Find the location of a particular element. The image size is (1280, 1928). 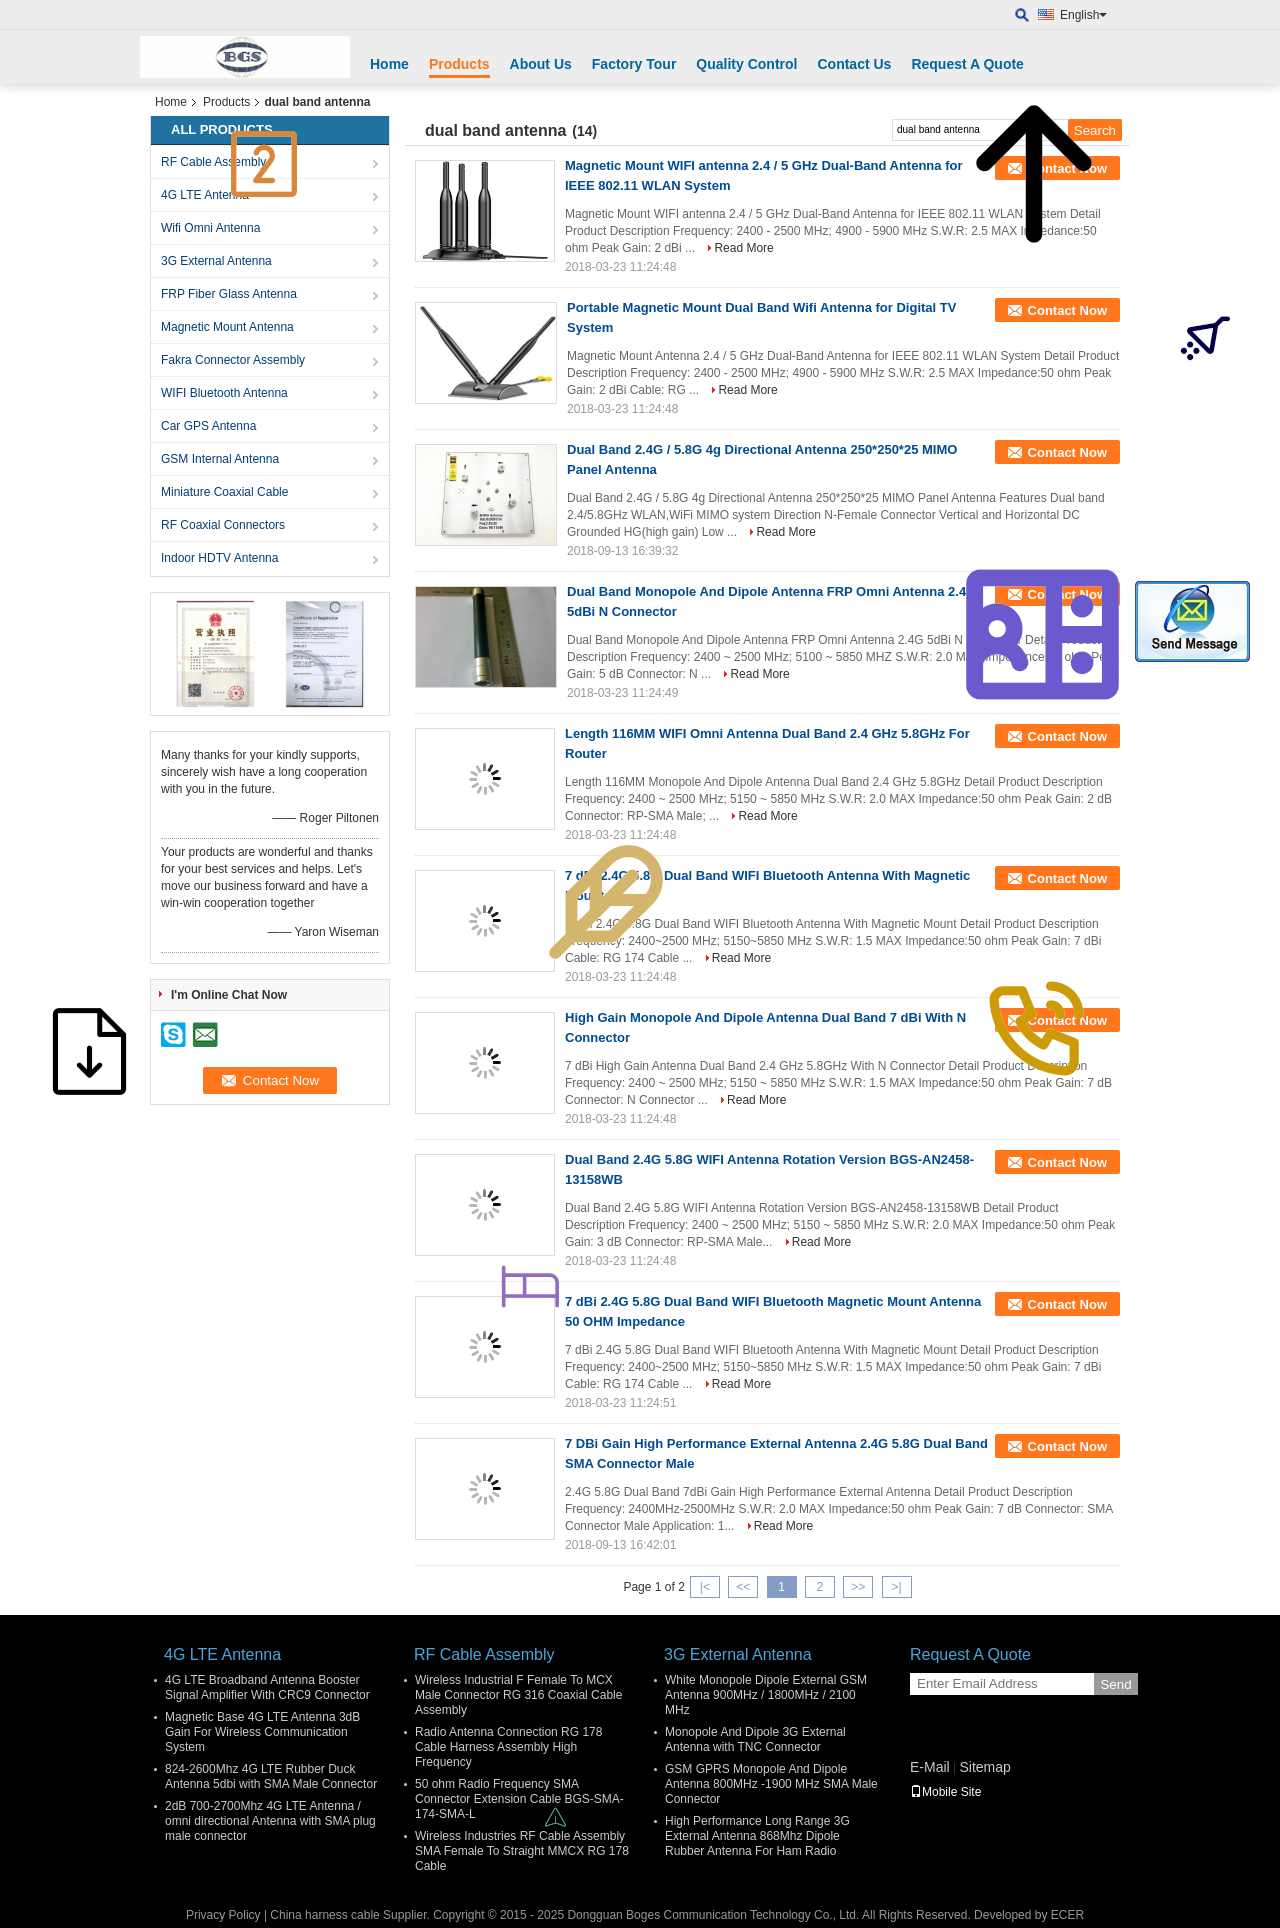

compose a new post or message is located at coordinates (604, 904).